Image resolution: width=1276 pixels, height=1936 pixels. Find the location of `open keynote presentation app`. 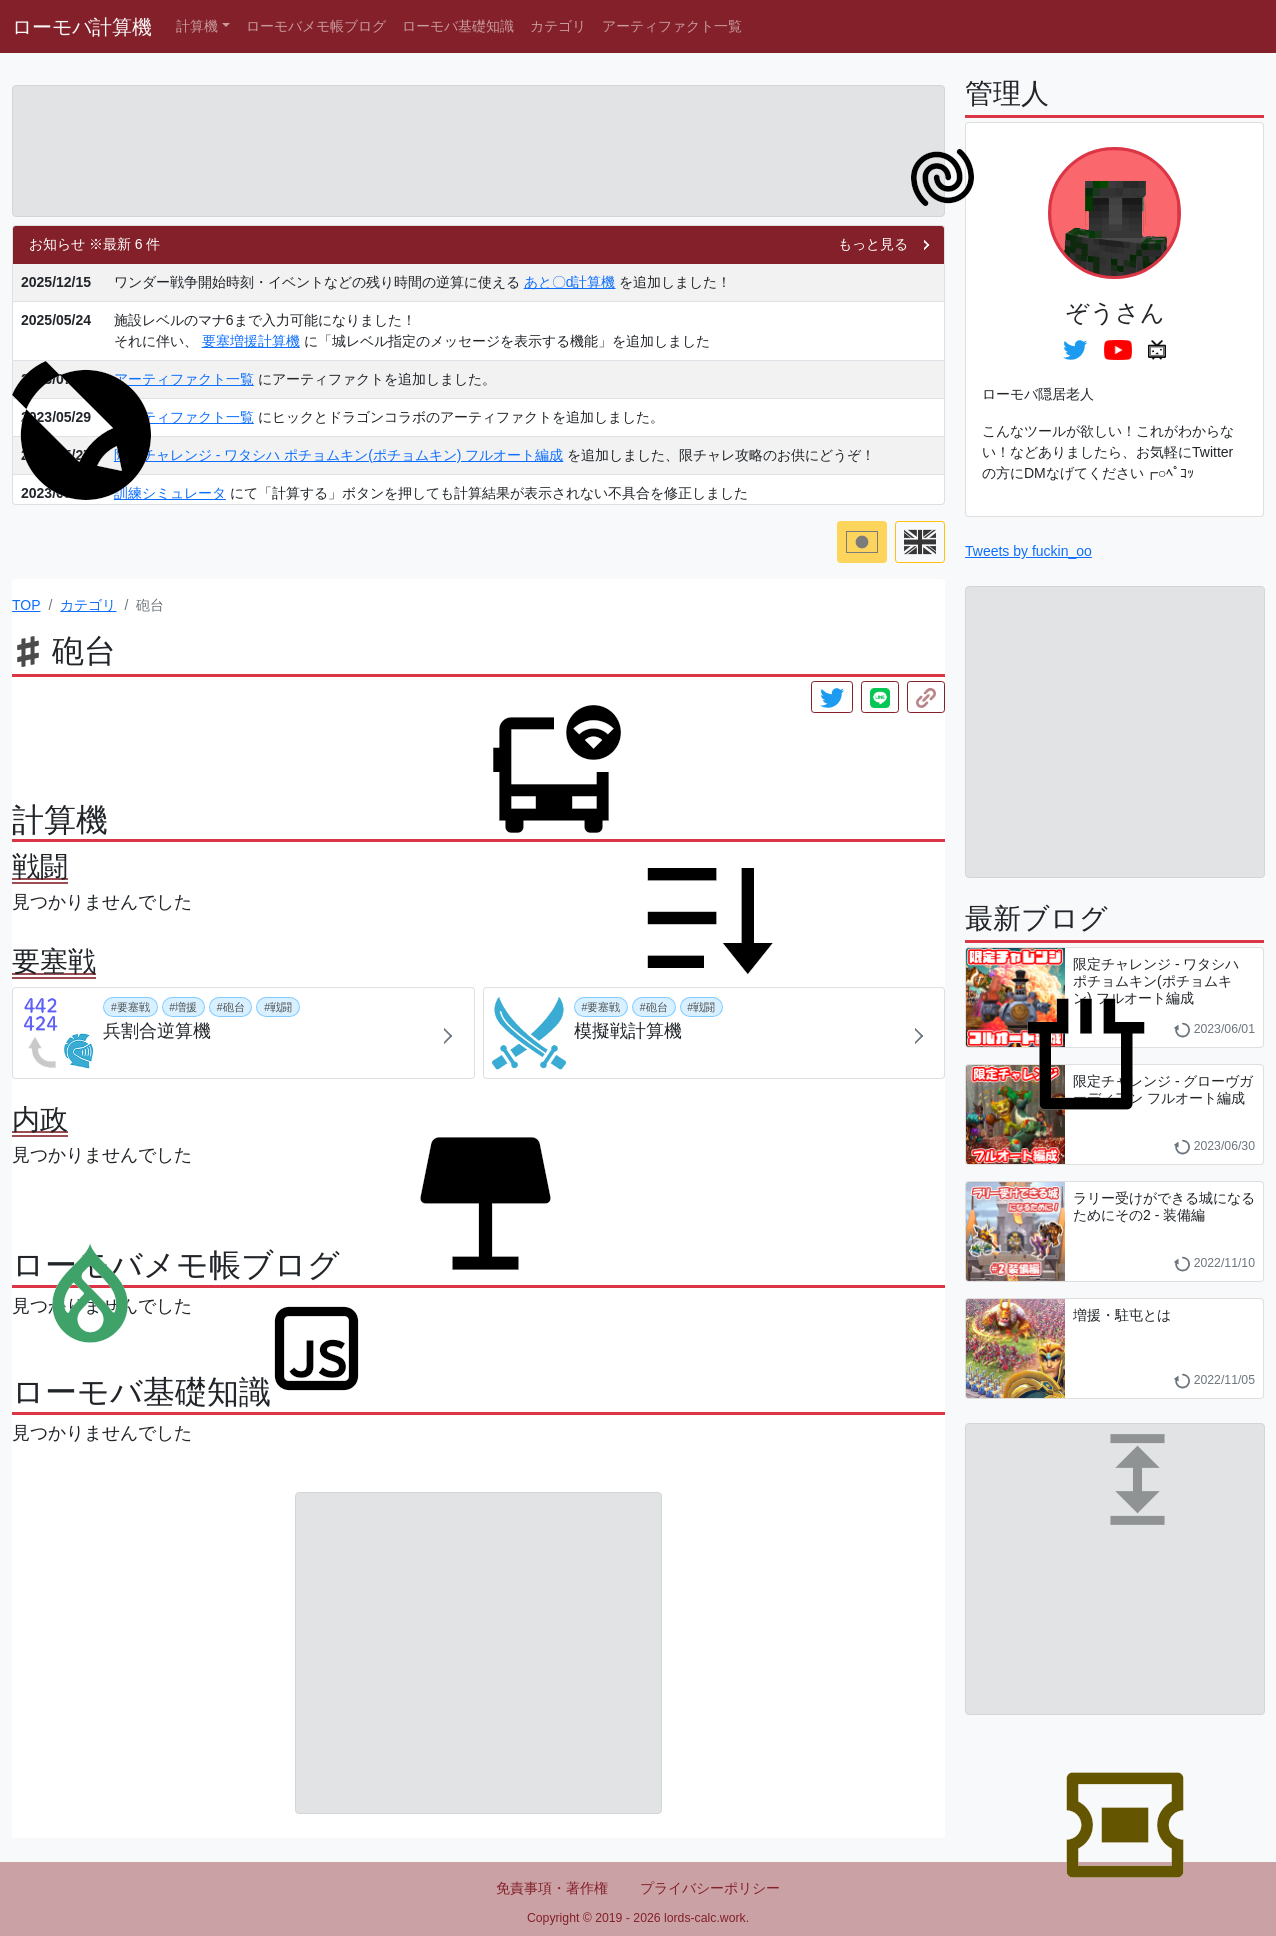

open keynote presentation app is located at coordinates (485, 1203).